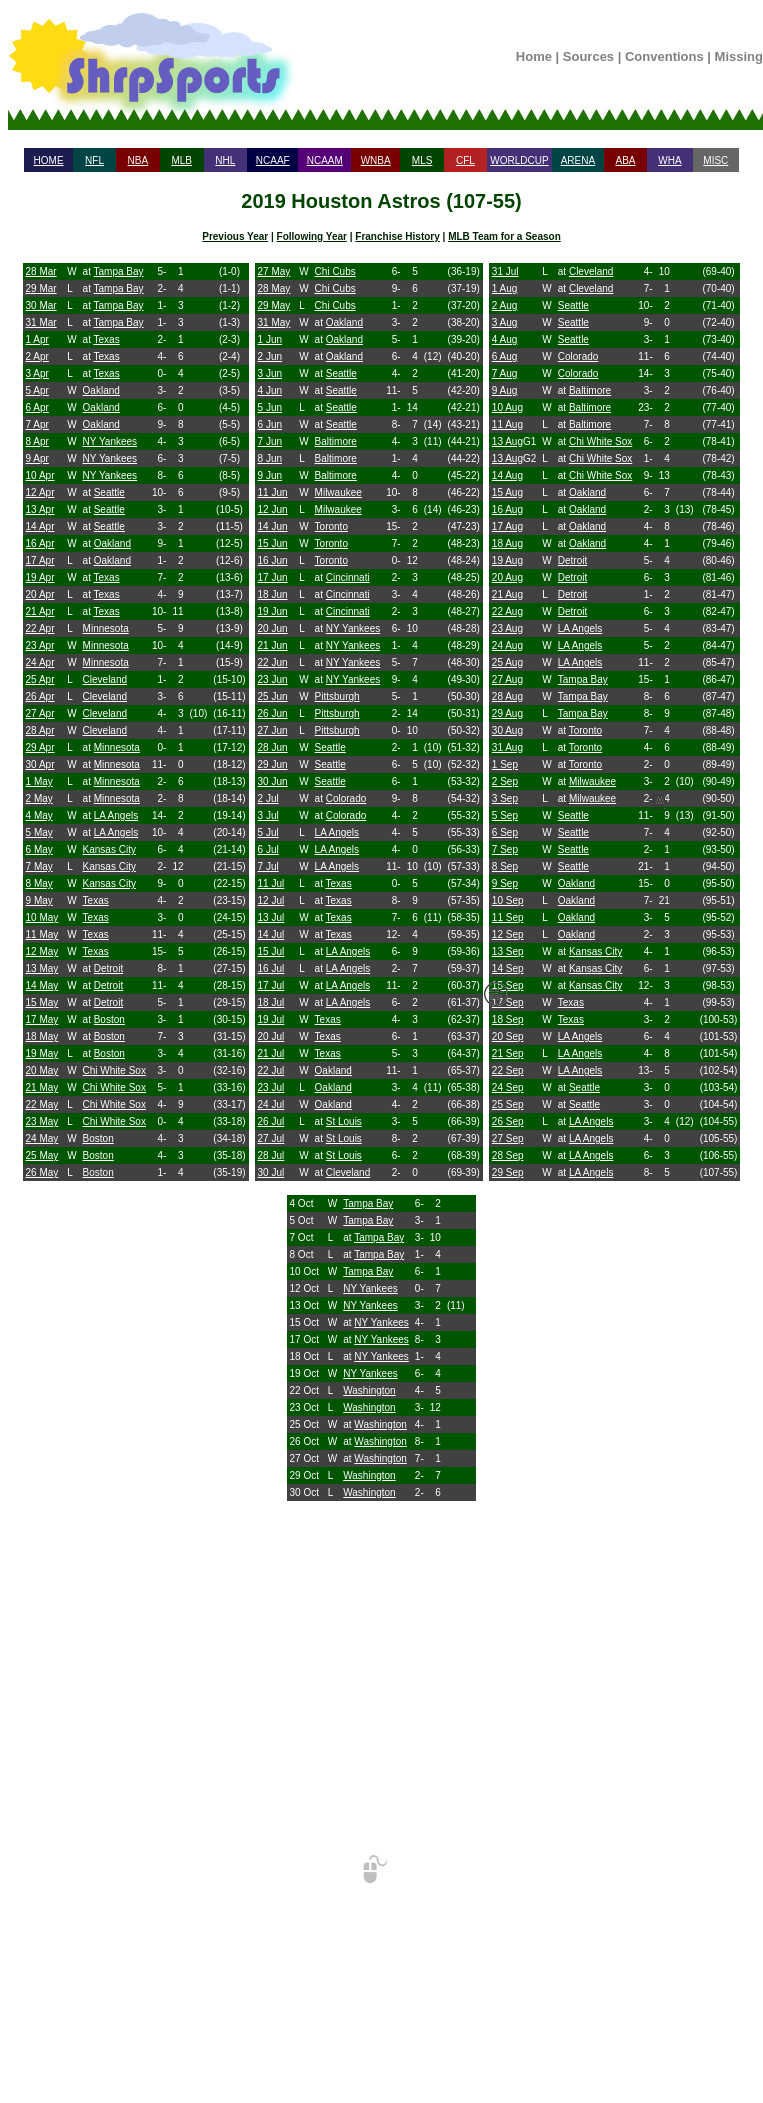  What do you see at coordinates (373, 1870) in the screenshot?
I see `mouse input device settings` at bounding box center [373, 1870].